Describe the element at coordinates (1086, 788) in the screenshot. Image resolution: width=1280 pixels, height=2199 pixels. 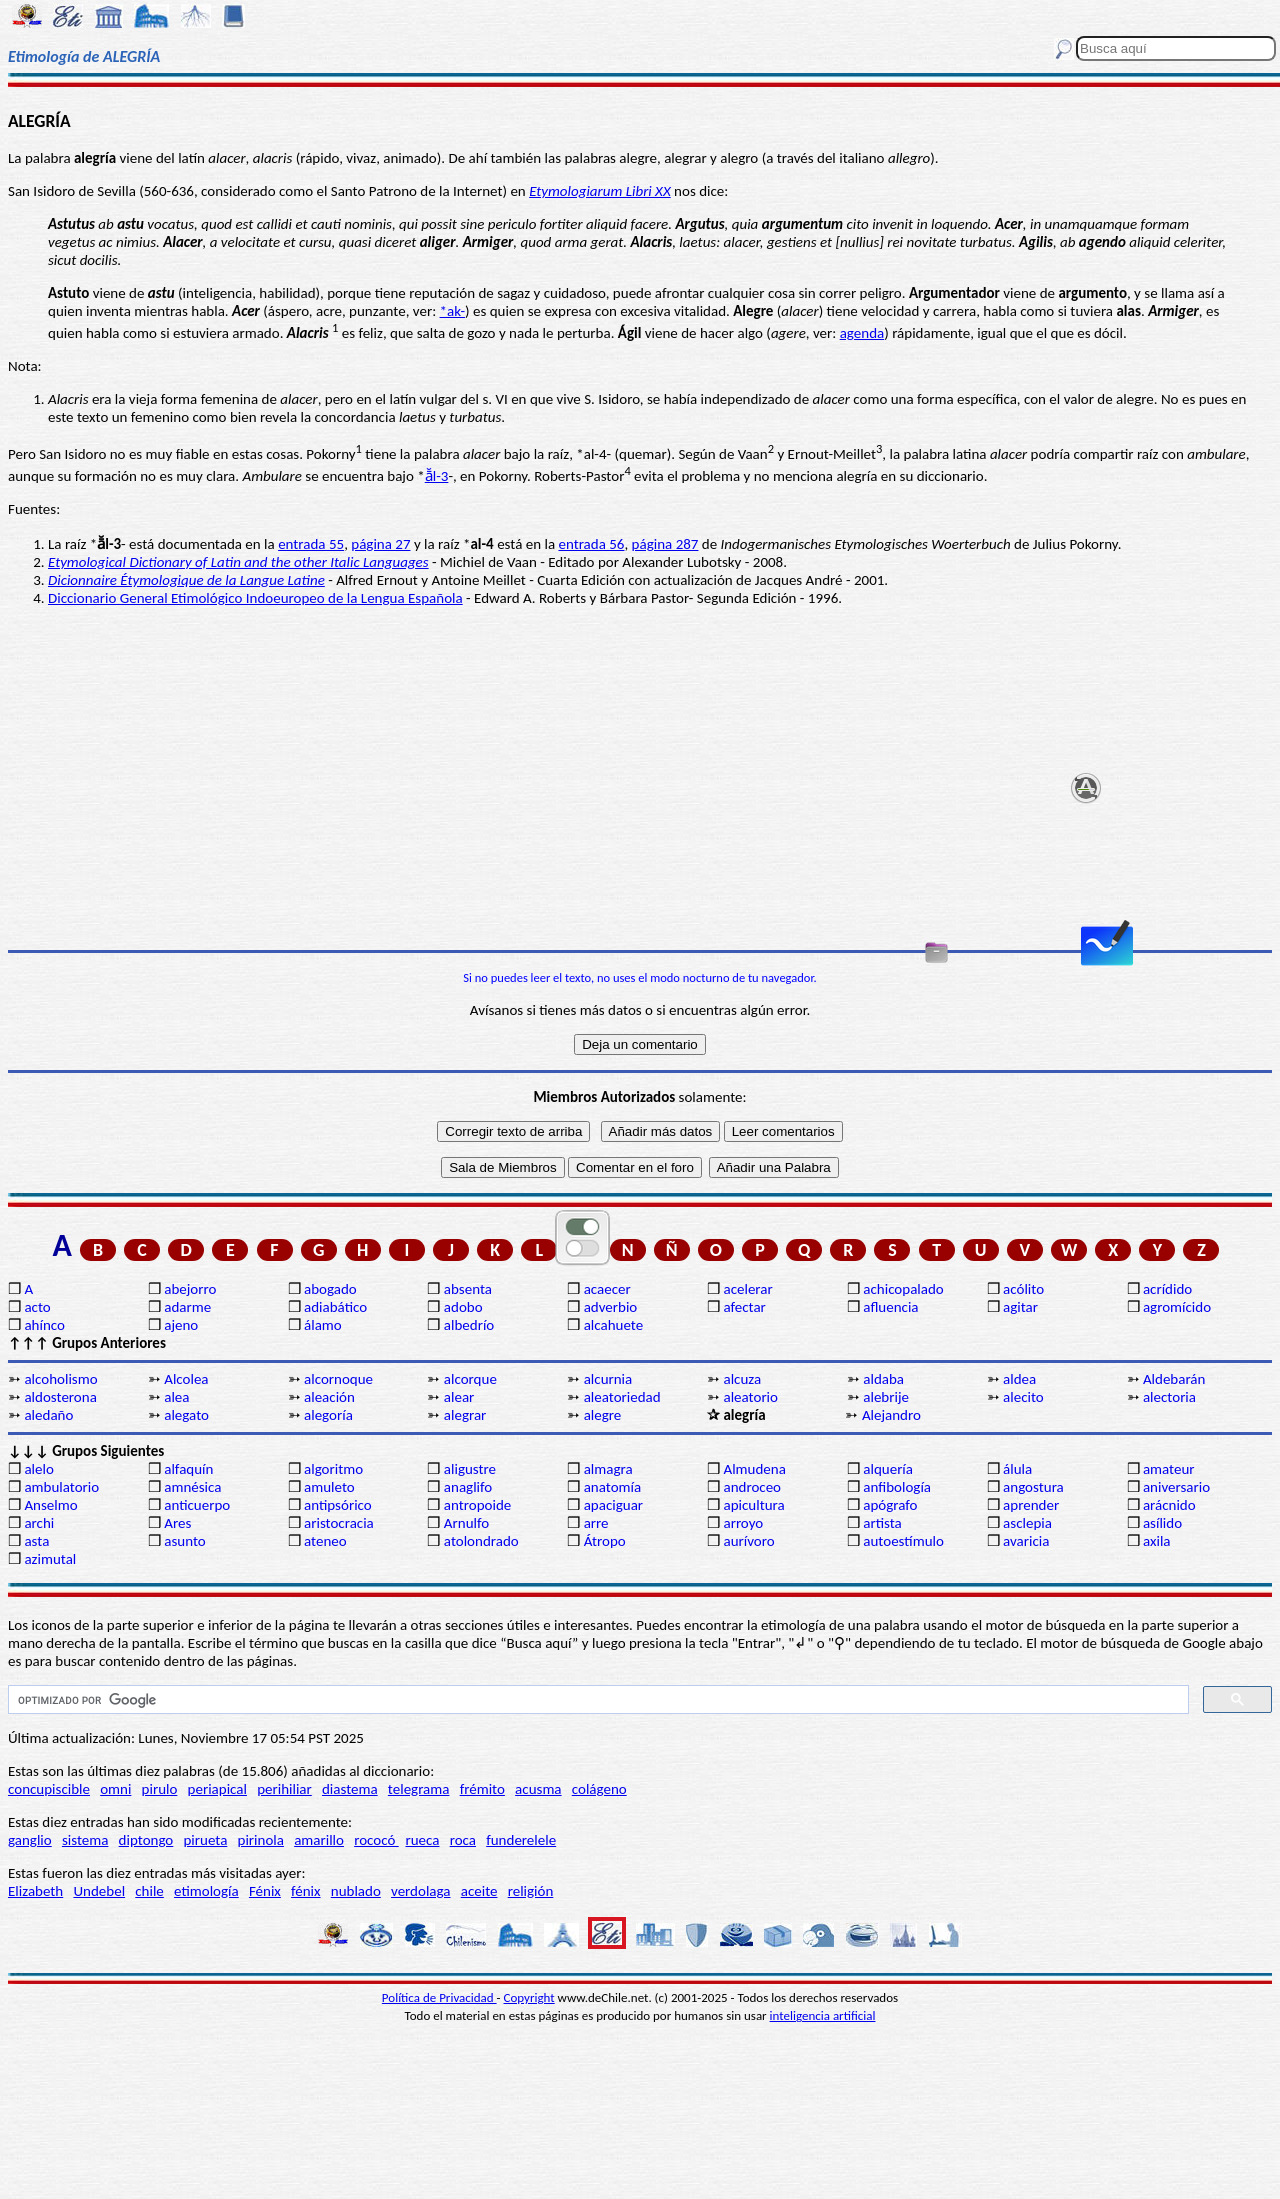
I see `open the software updater application` at that location.